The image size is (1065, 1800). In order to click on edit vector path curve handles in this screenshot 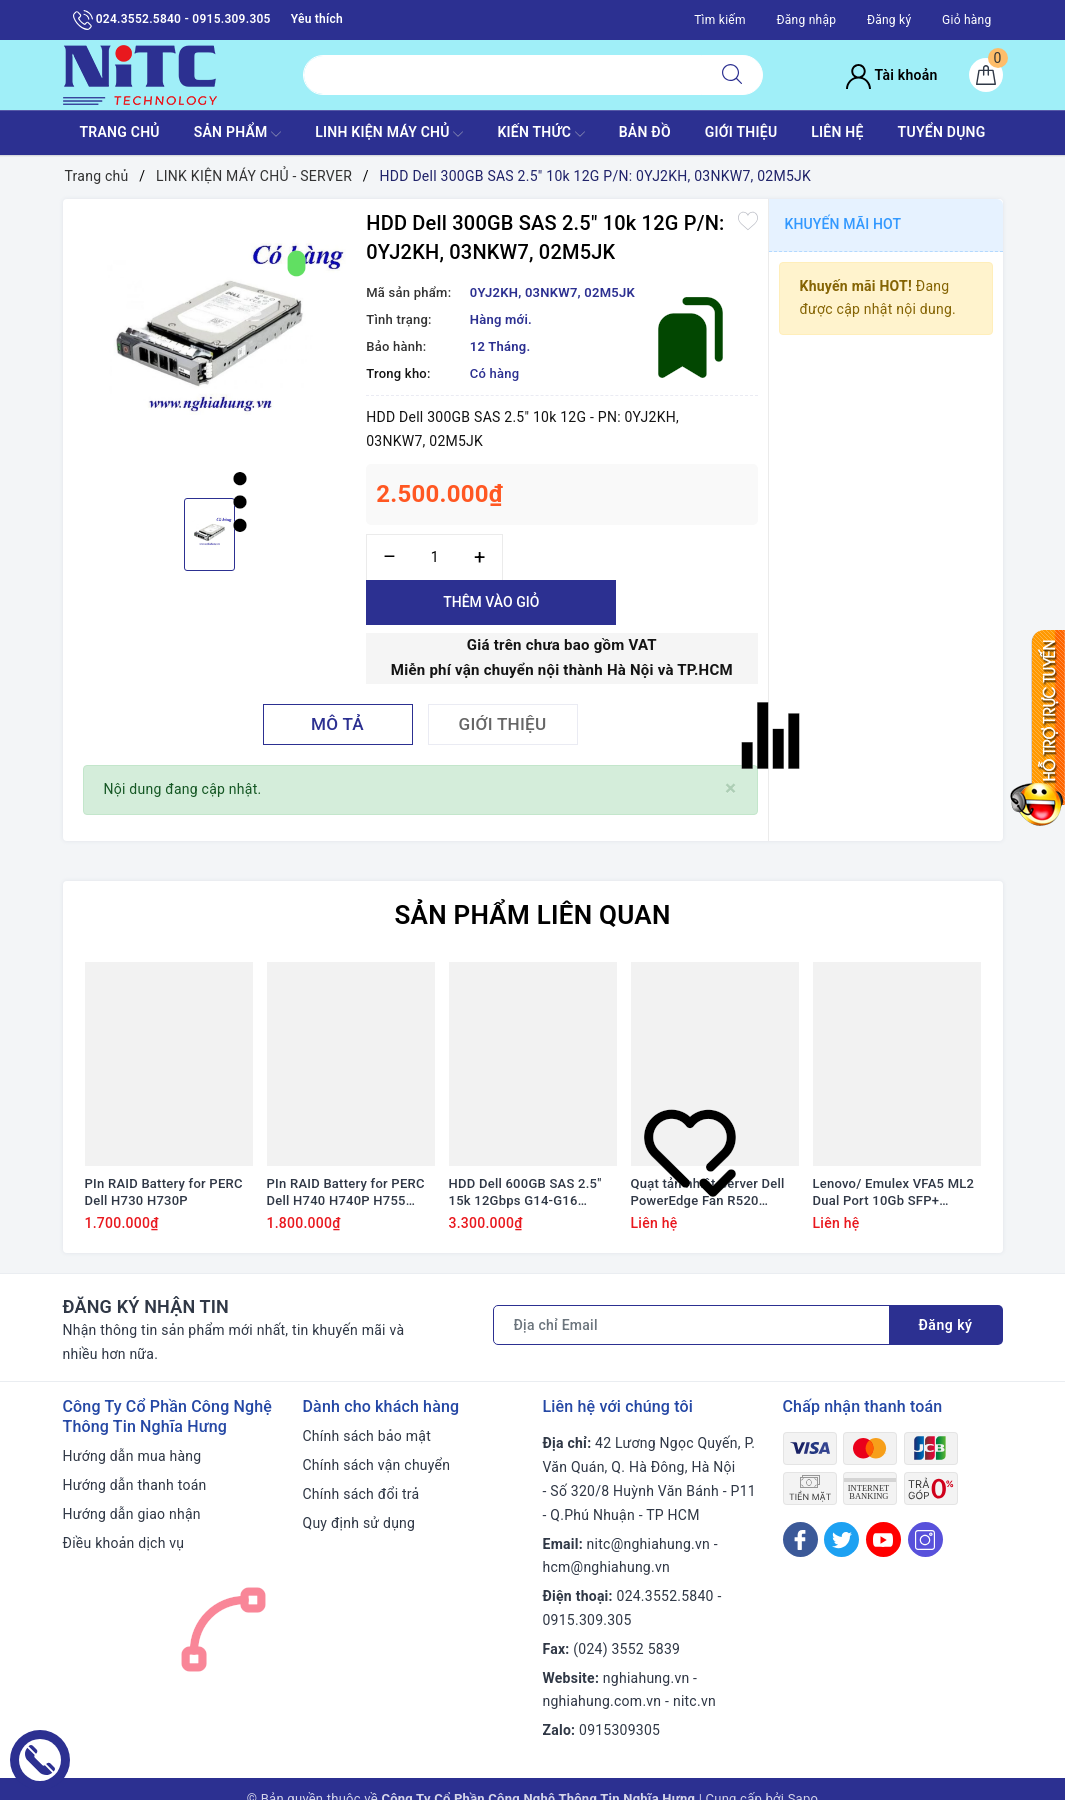, I will do `click(223, 1629)`.